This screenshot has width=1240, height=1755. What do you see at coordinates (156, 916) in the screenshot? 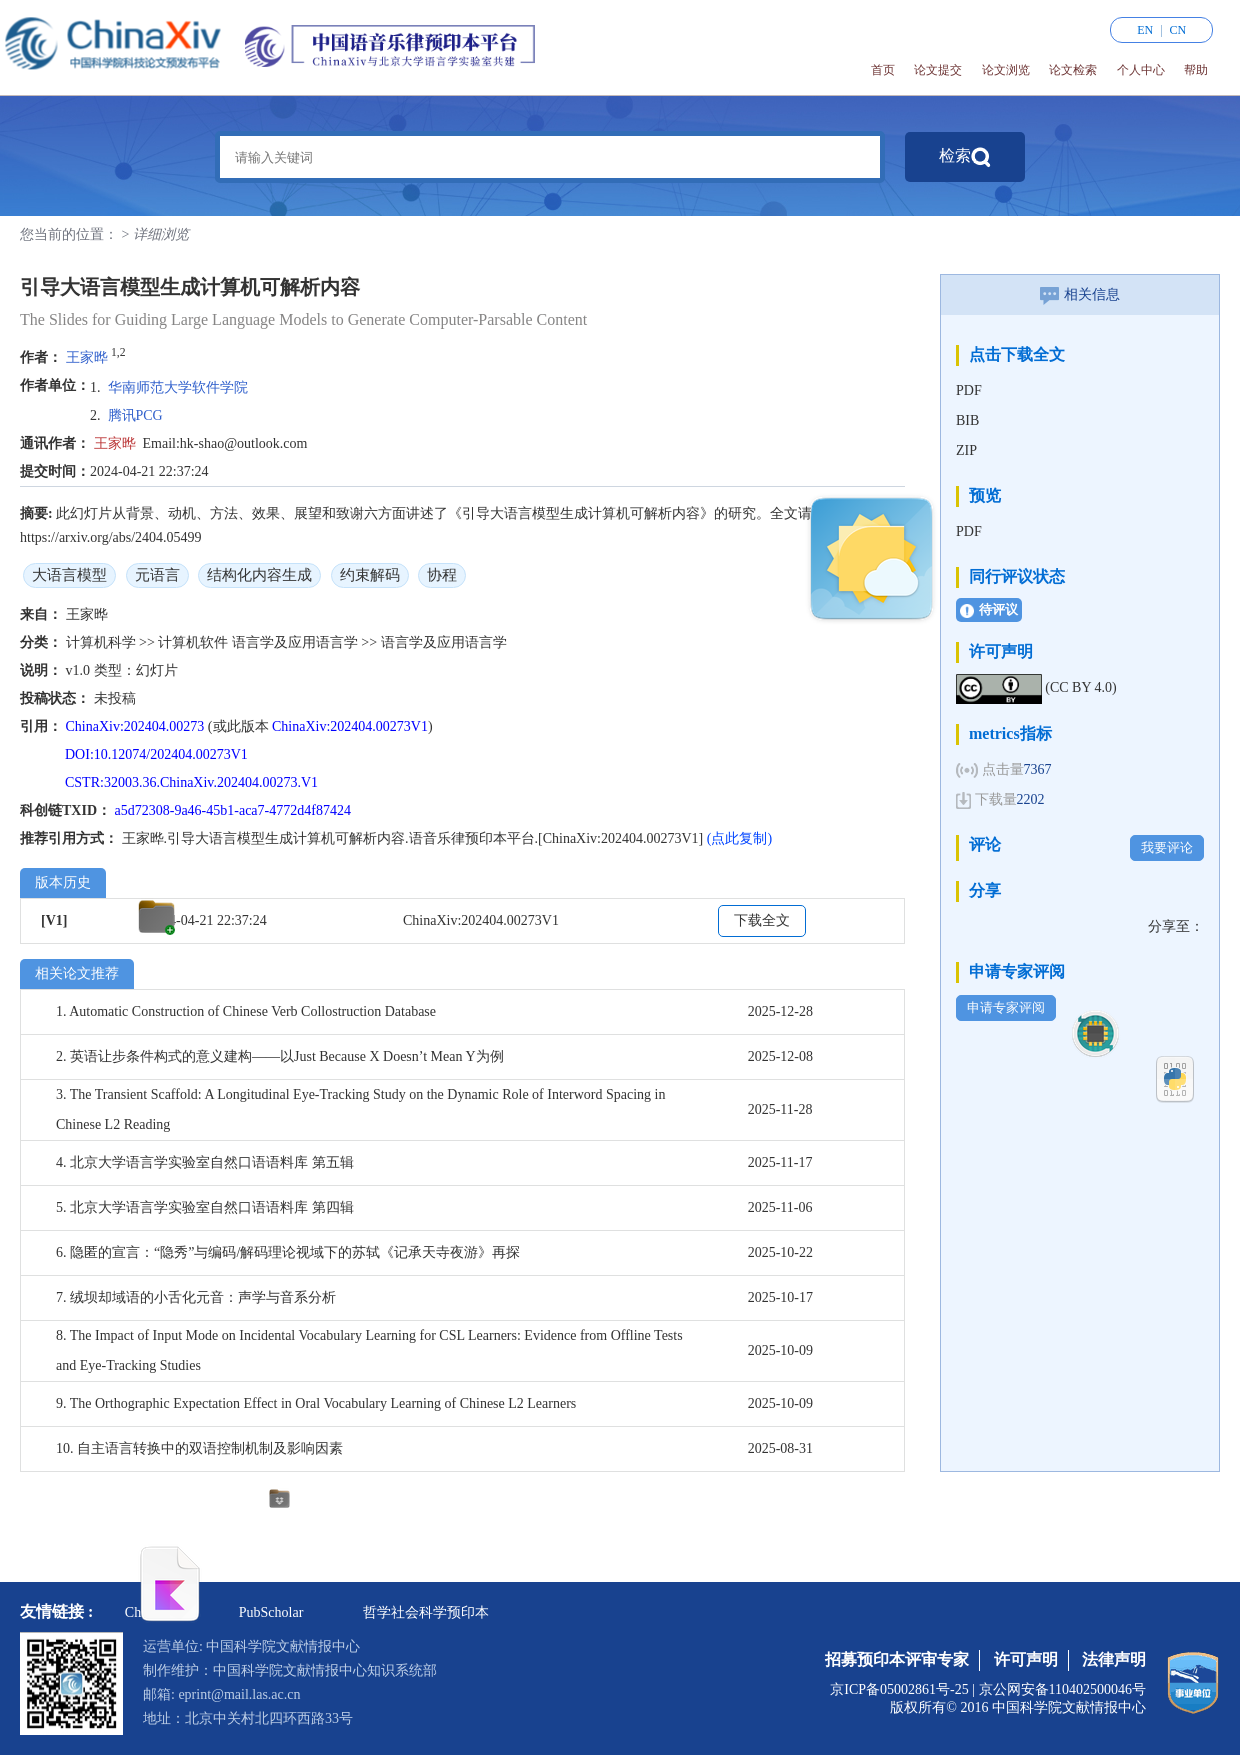
I see `create a new folder` at bounding box center [156, 916].